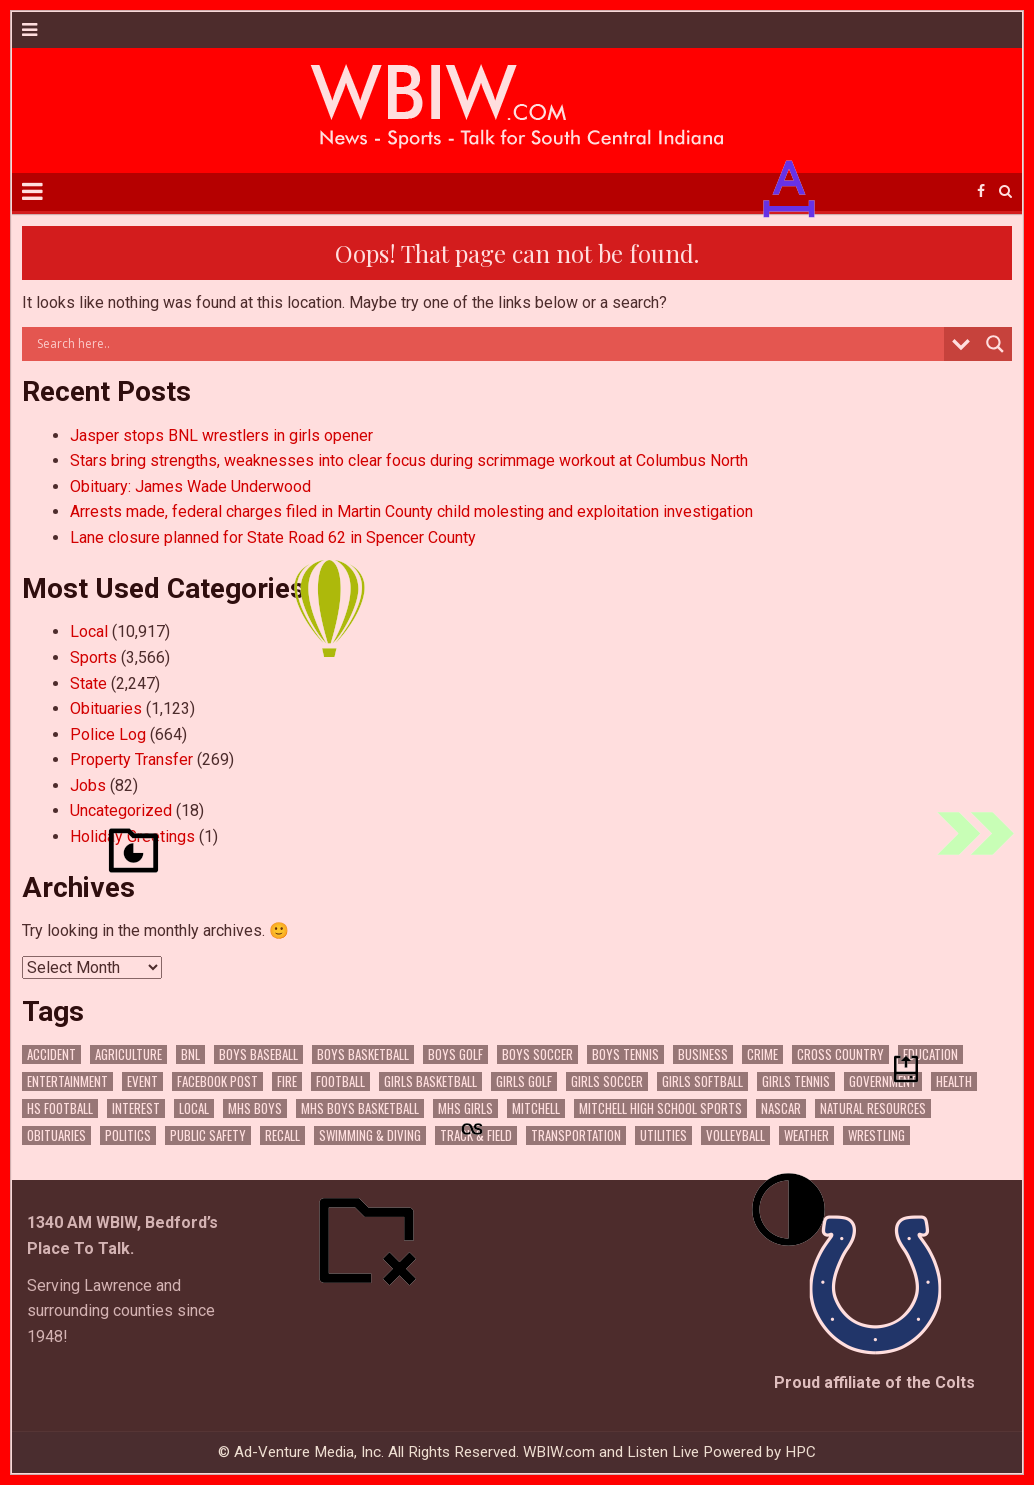  What do you see at coordinates (472, 1129) in the screenshot?
I see `open Last.fm app` at bounding box center [472, 1129].